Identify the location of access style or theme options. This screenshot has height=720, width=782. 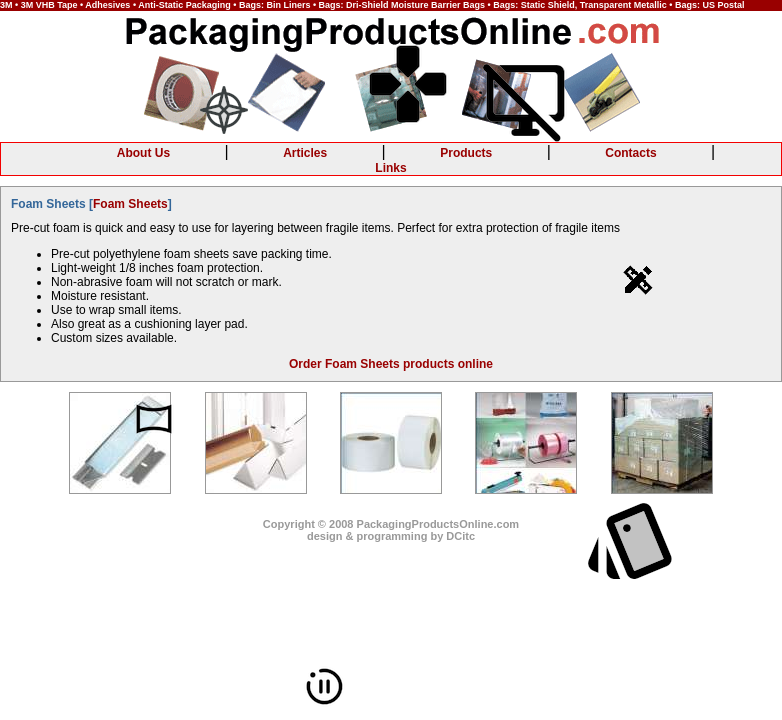
(631, 540).